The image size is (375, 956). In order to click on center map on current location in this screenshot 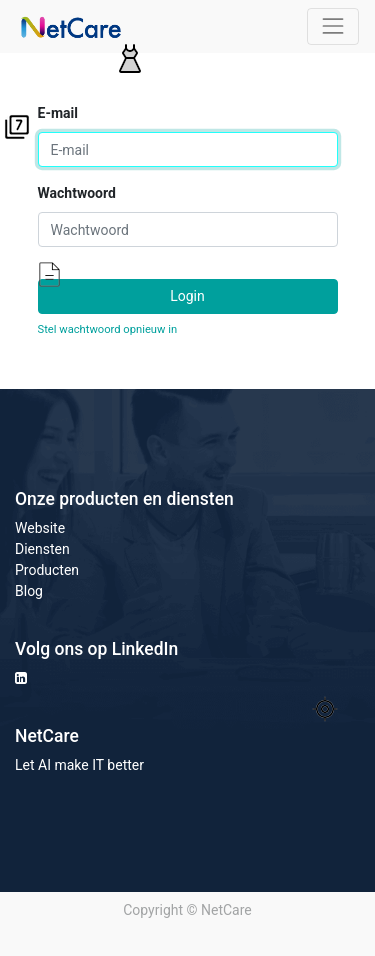, I will do `click(325, 709)`.